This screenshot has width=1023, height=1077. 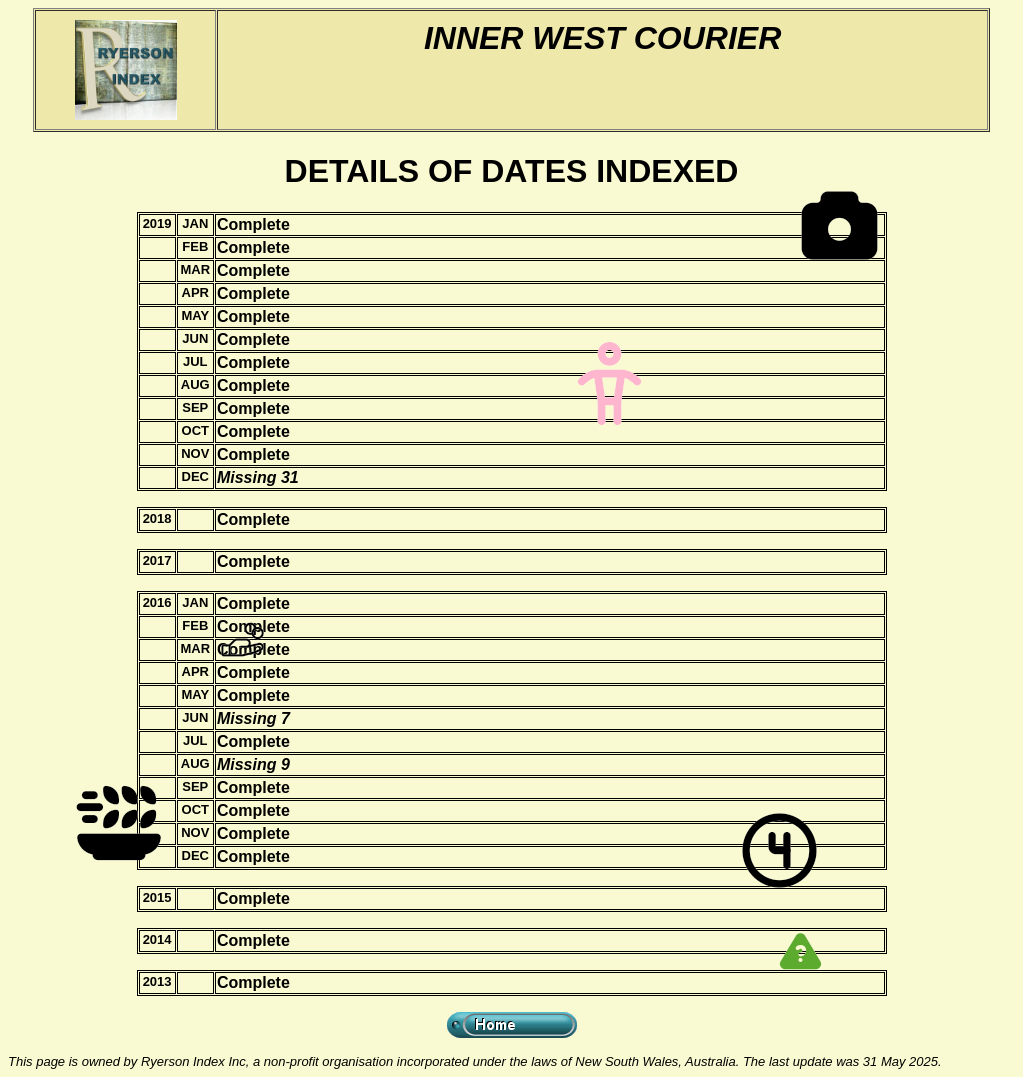 I want to click on view male user profile, so click(x=609, y=385).